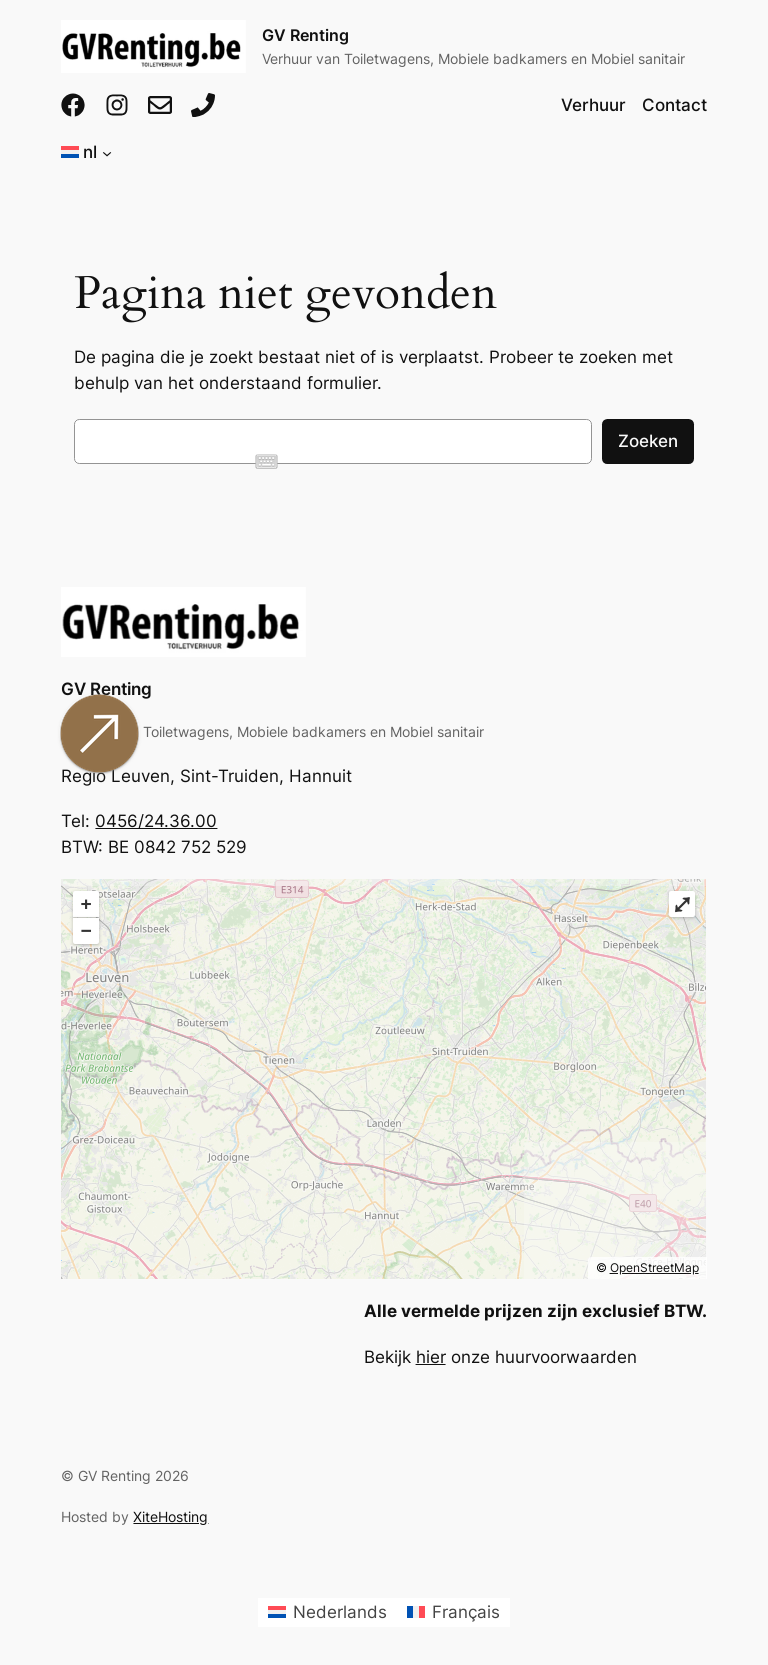 The image size is (768, 1665). I want to click on open on-screen keyboard, so click(266, 461).